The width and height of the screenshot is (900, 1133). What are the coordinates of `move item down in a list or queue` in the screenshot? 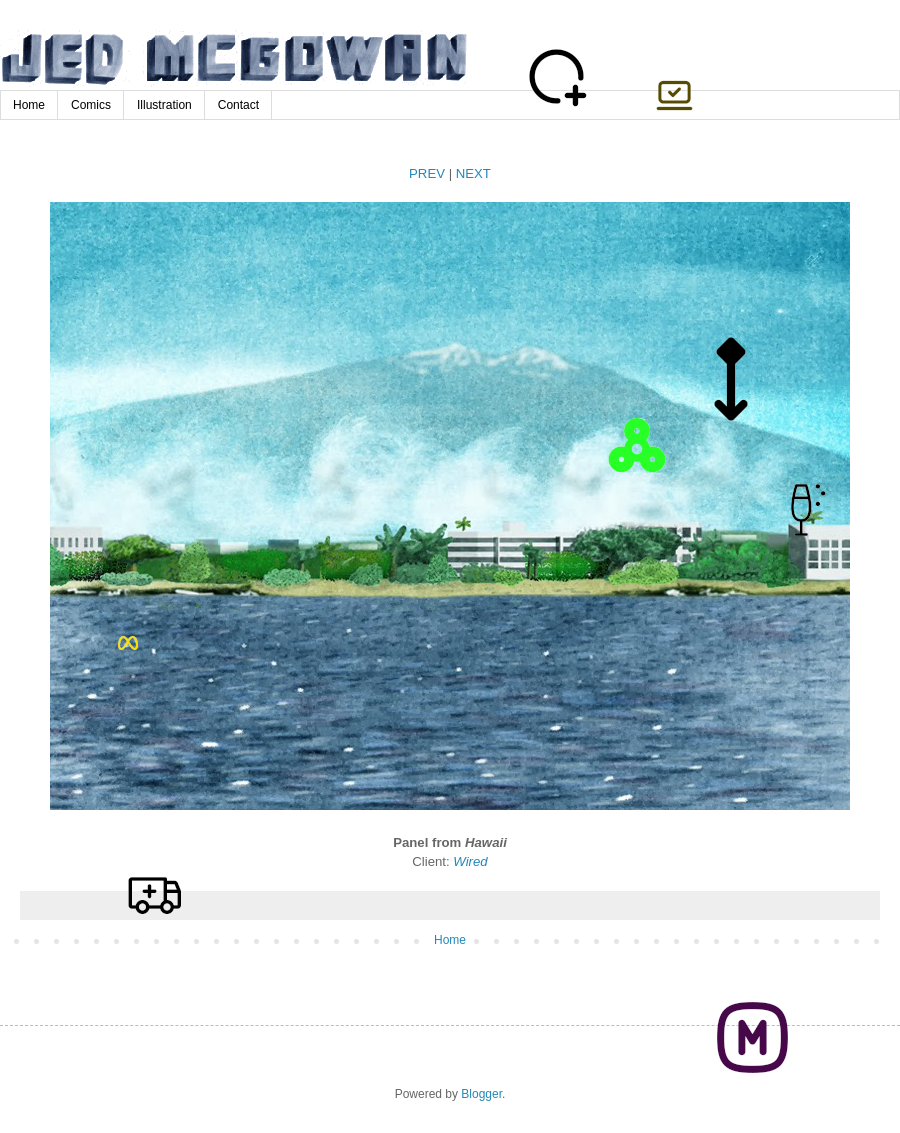 It's located at (731, 379).